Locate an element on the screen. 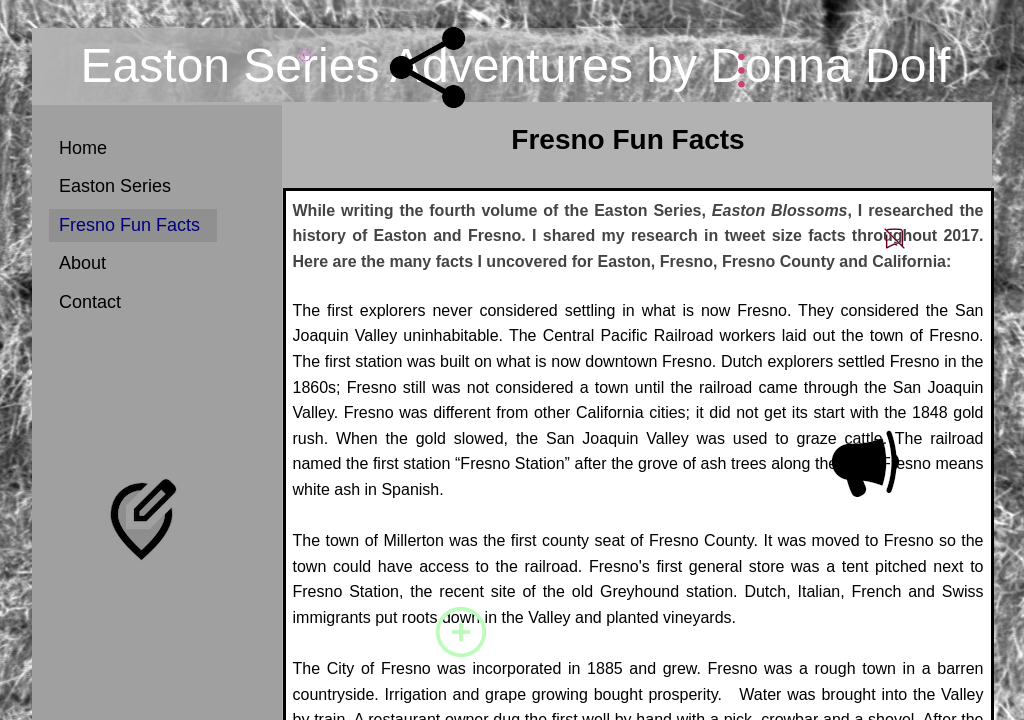 Image resolution: width=1024 pixels, height=720 pixels. edit a saved location is located at coordinates (141, 521).